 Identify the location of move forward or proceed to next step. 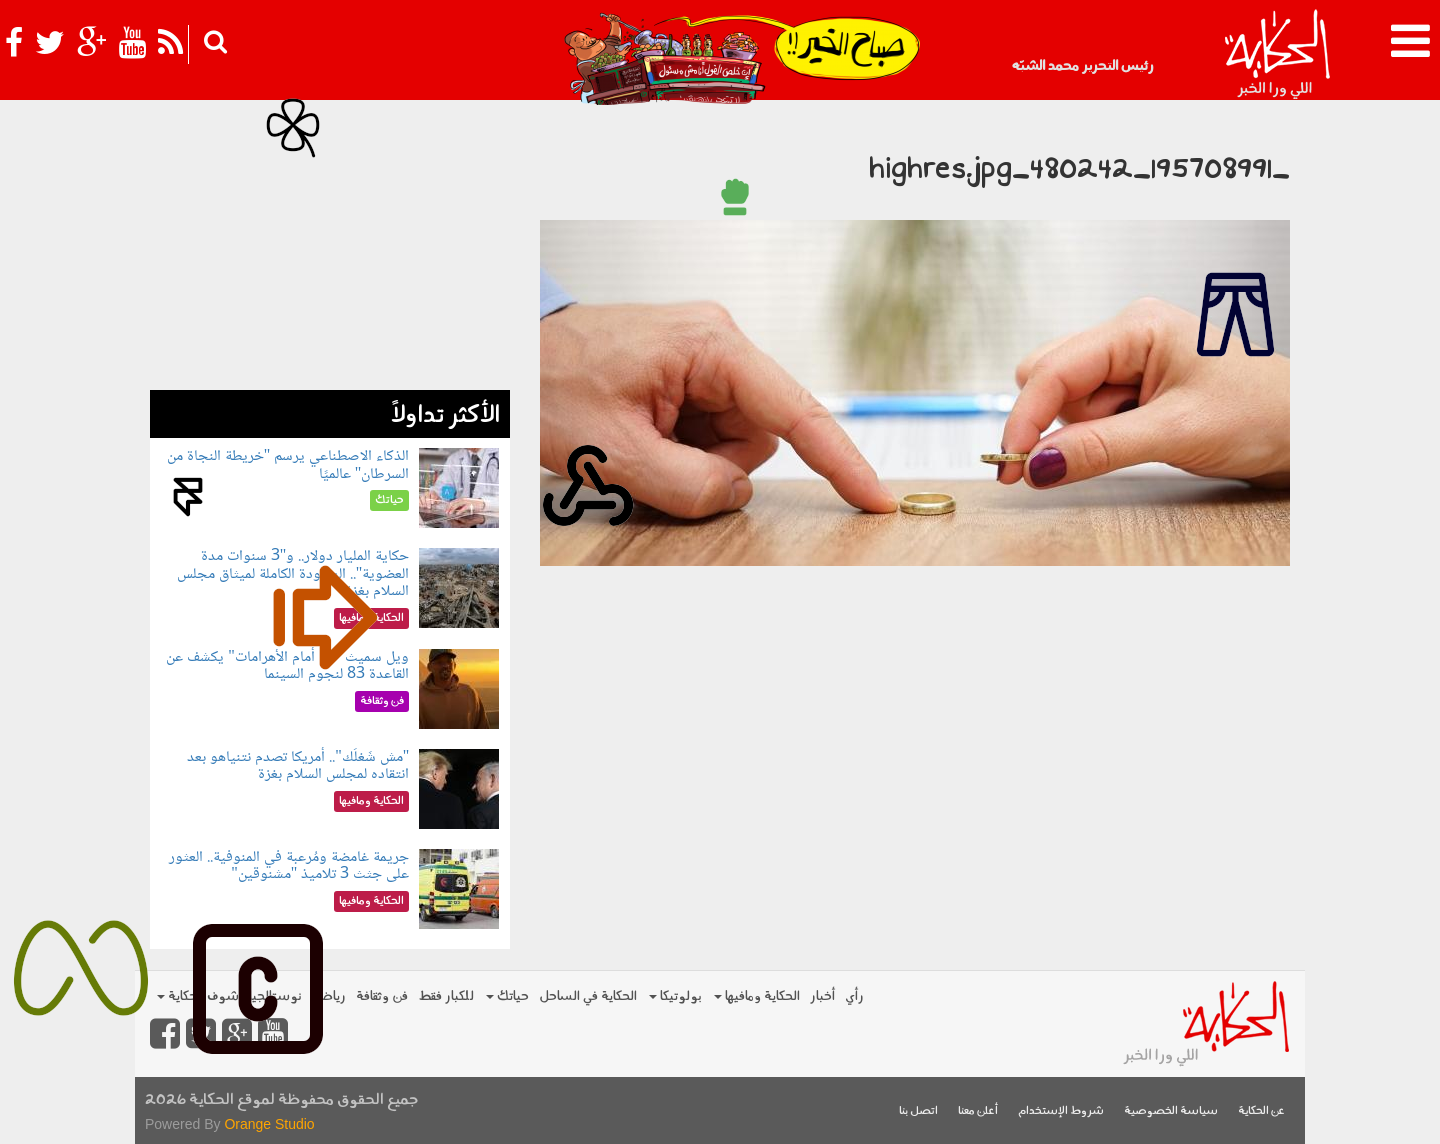
(321, 617).